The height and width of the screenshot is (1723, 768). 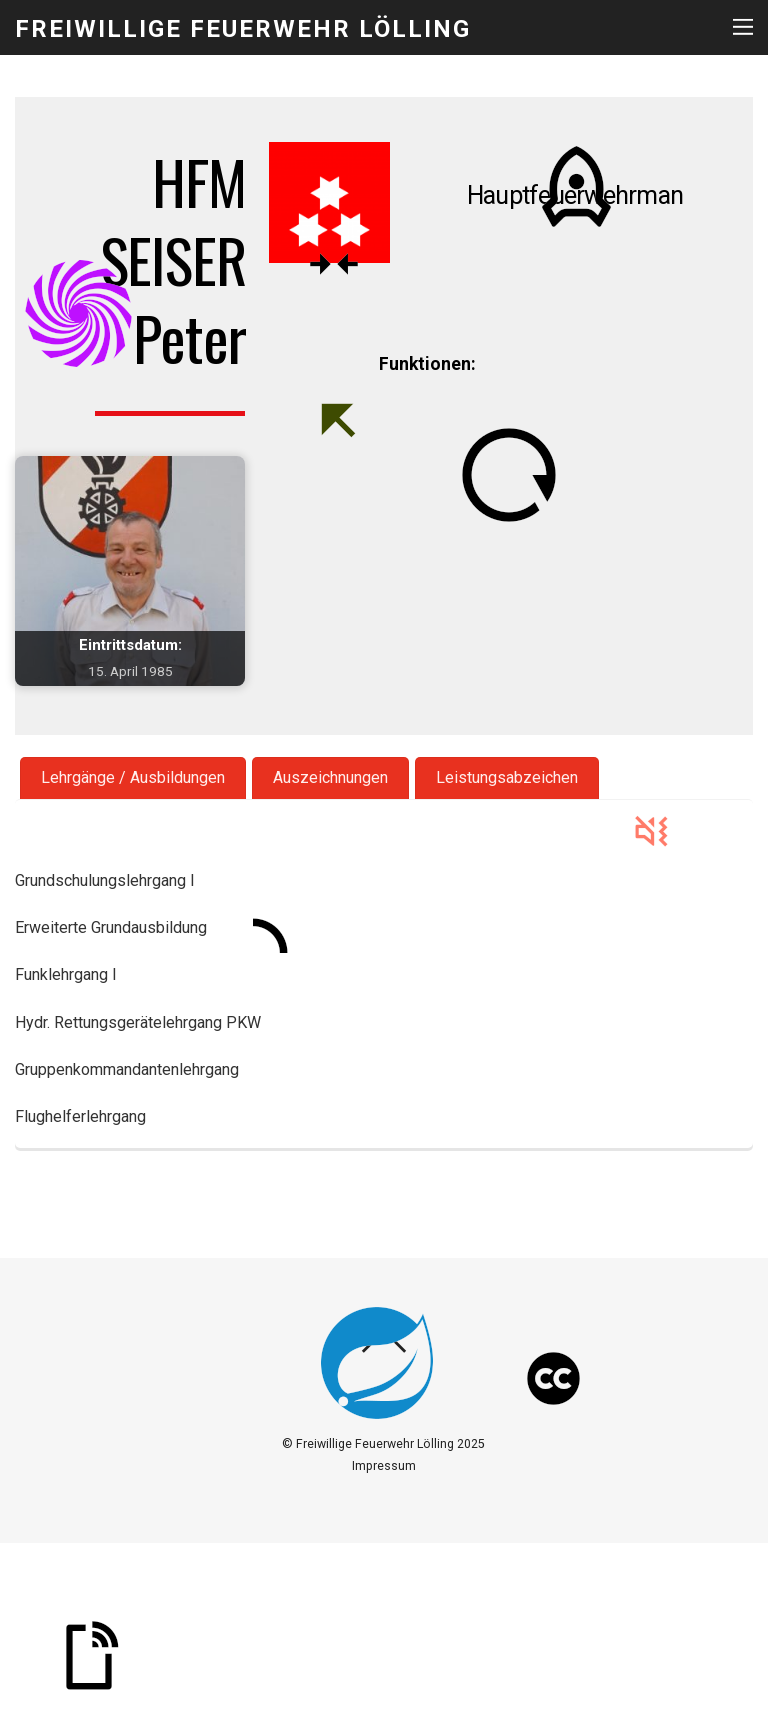 I want to click on mute sound and enable vibrate mode, so click(x=652, y=831).